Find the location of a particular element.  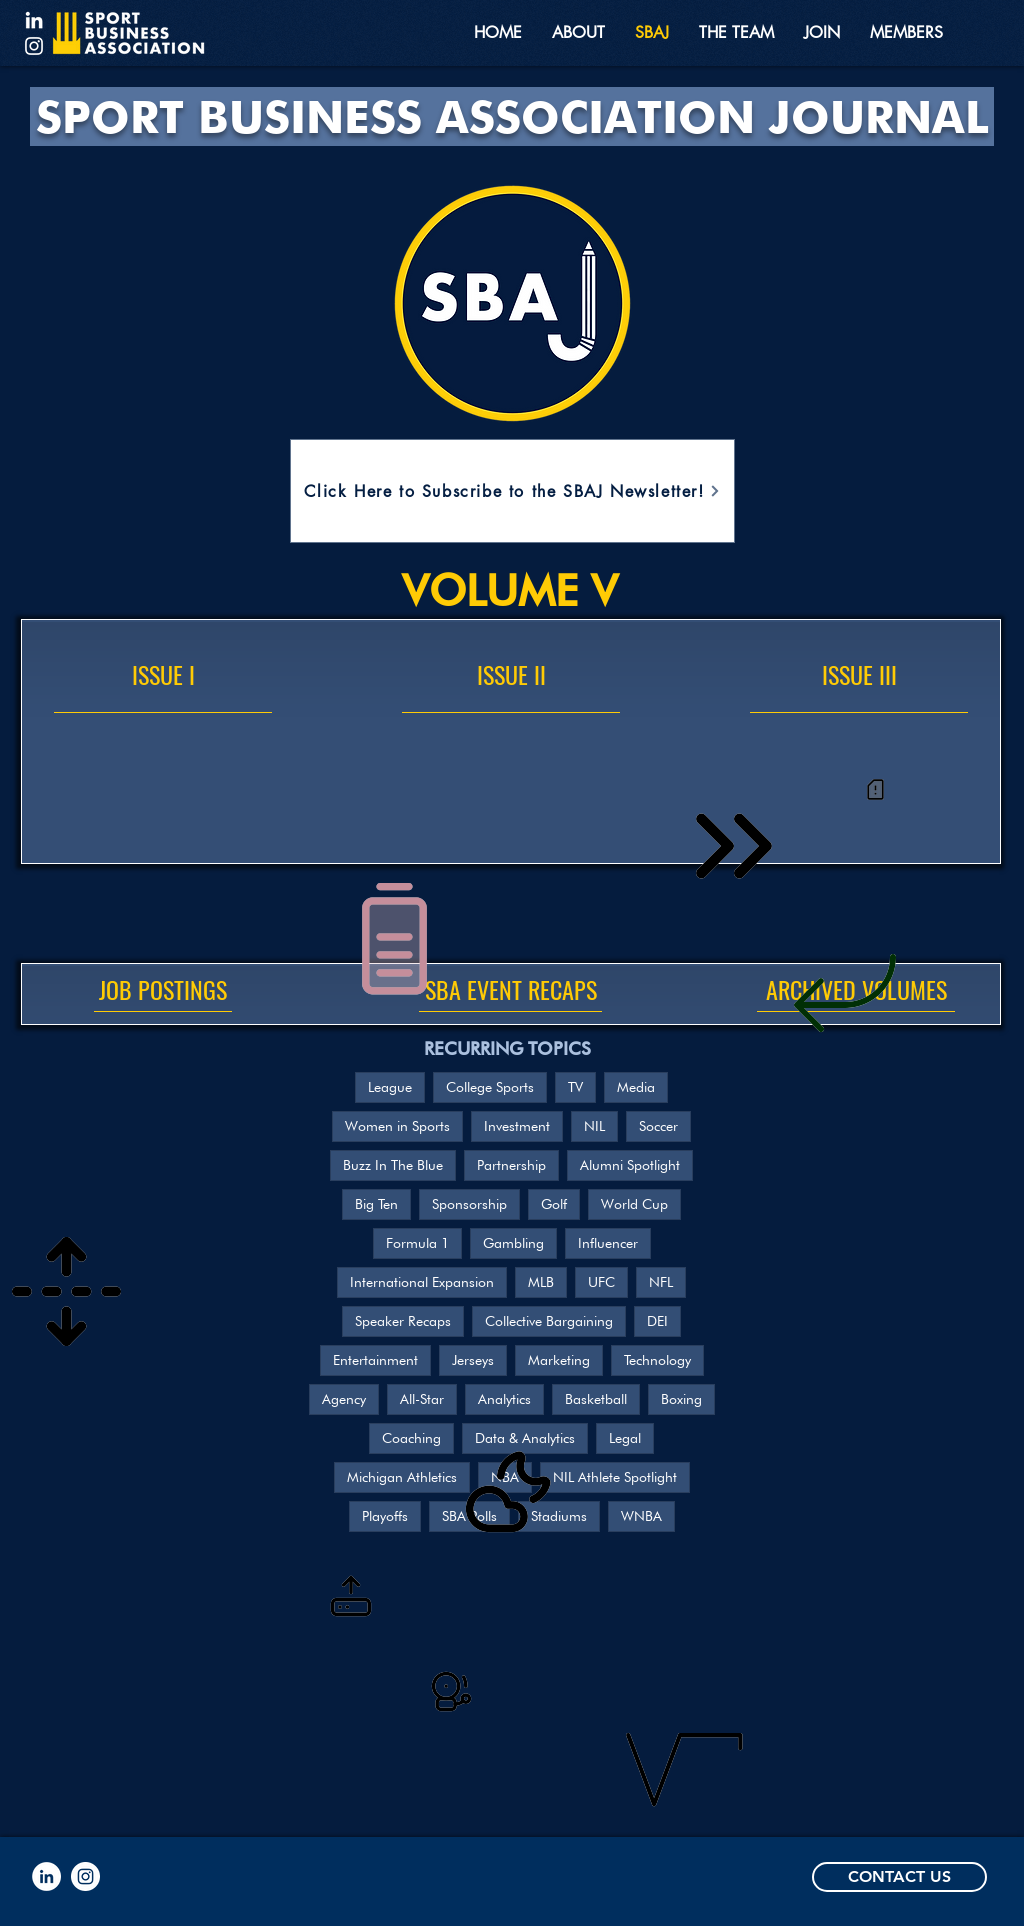

indicates nighttime or evening weather conditions is located at coordinates (508, 1489).